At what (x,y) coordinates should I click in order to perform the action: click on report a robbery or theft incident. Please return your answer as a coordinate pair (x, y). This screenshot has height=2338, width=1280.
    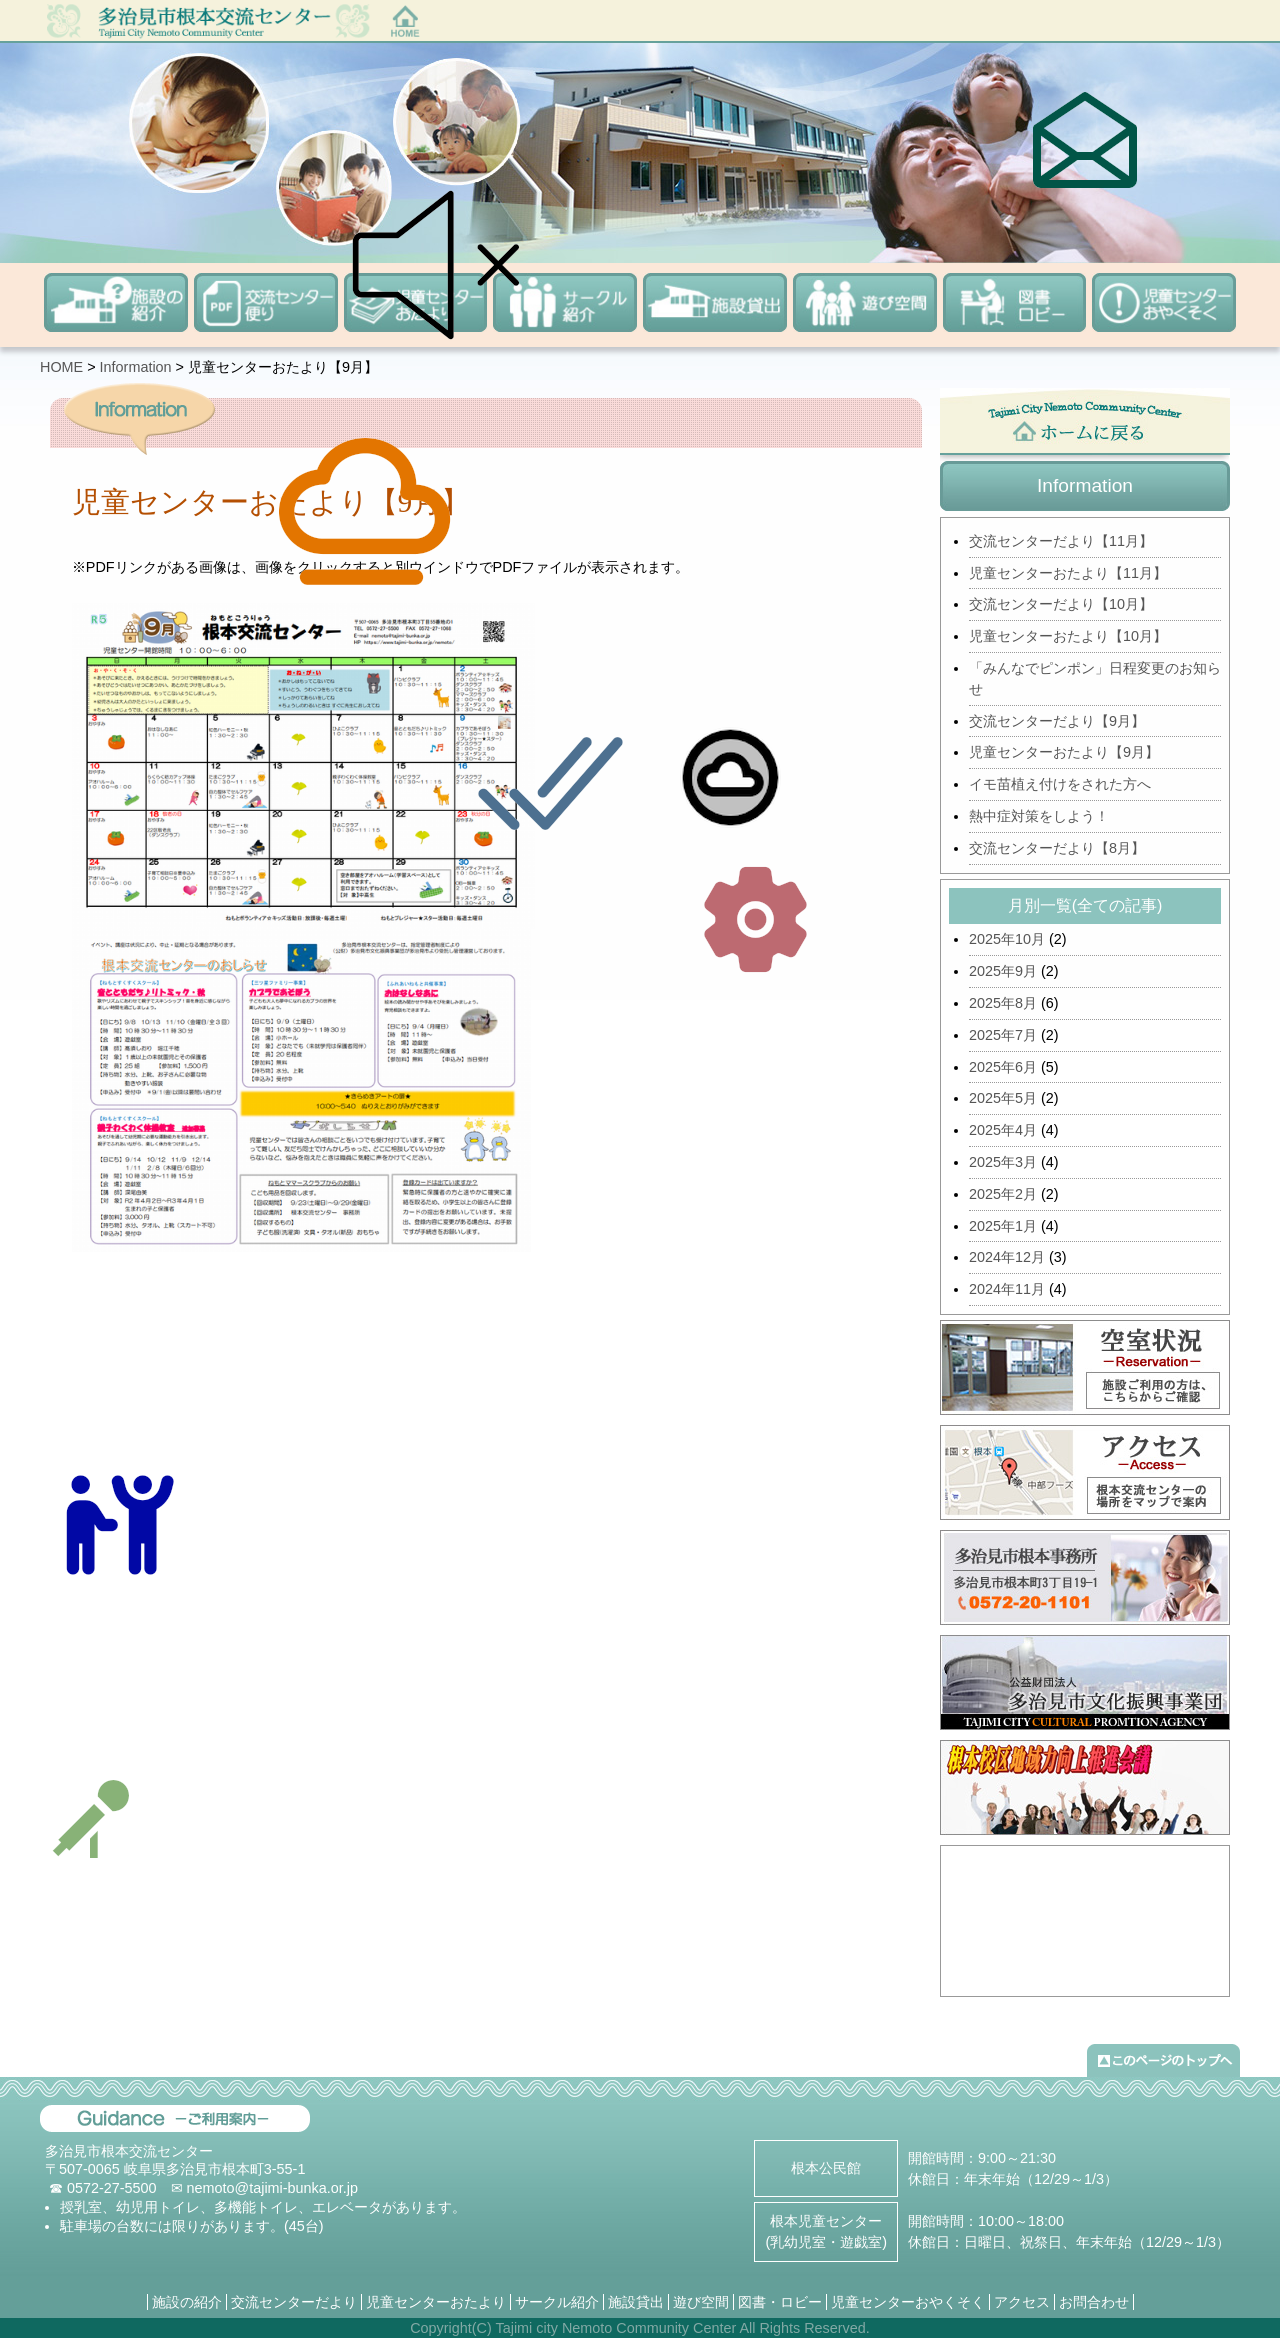
    Looking at the image, I should click on (121, 1525).